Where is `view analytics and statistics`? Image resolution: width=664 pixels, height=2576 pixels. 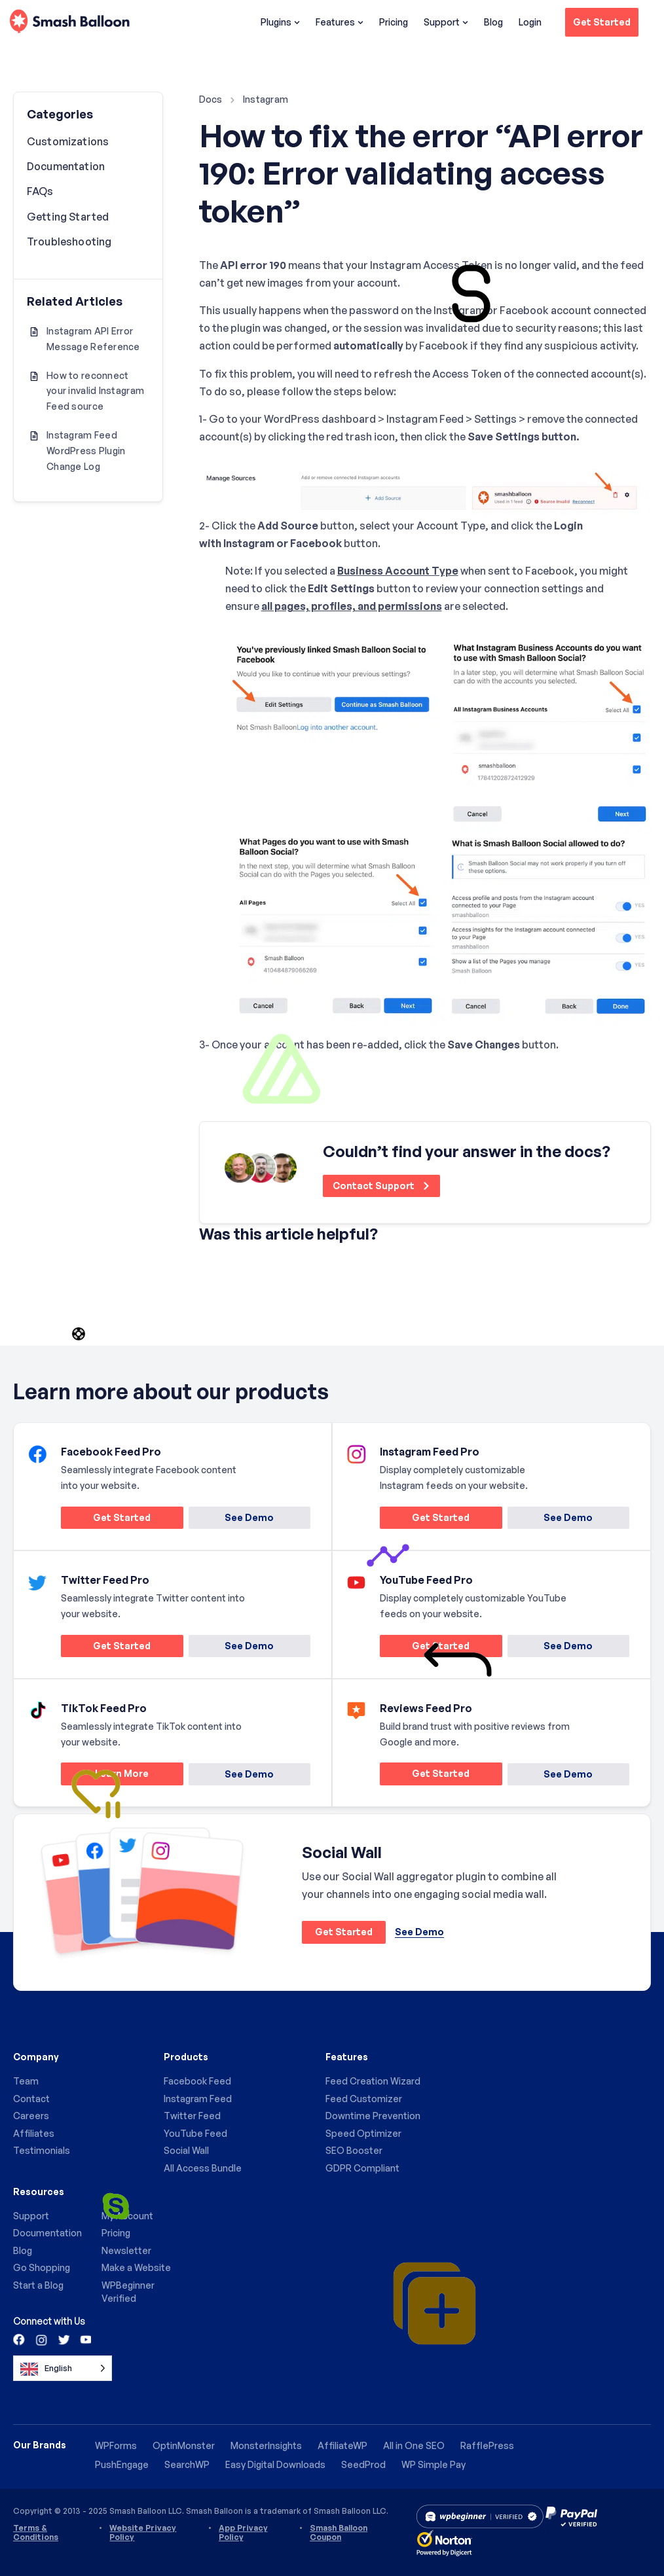
view analytics and statistics is located at coordinates (388, 1555).